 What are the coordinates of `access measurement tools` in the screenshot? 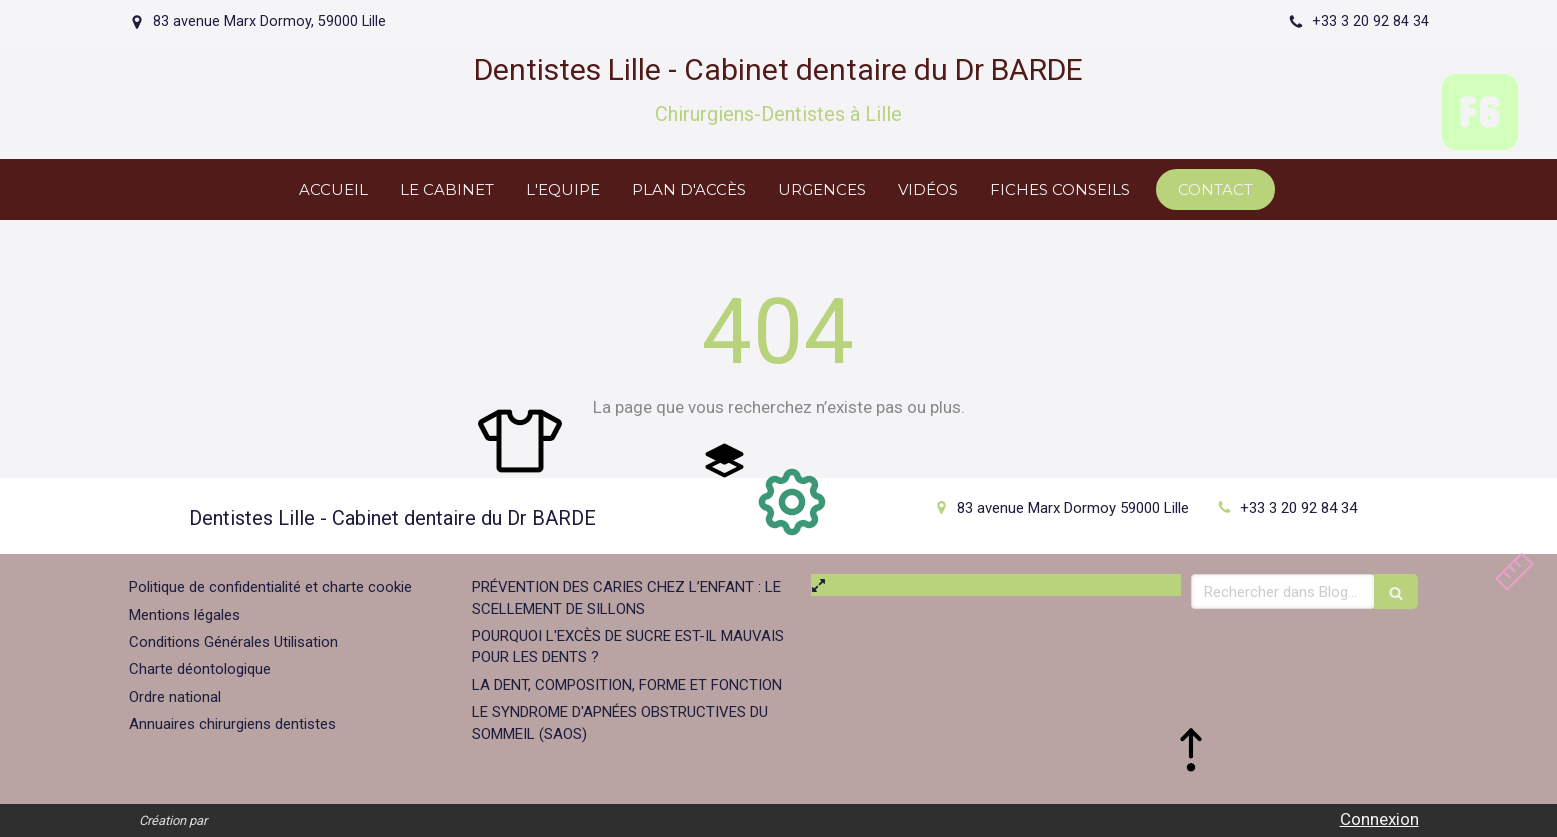 It's located at (1514, 571).